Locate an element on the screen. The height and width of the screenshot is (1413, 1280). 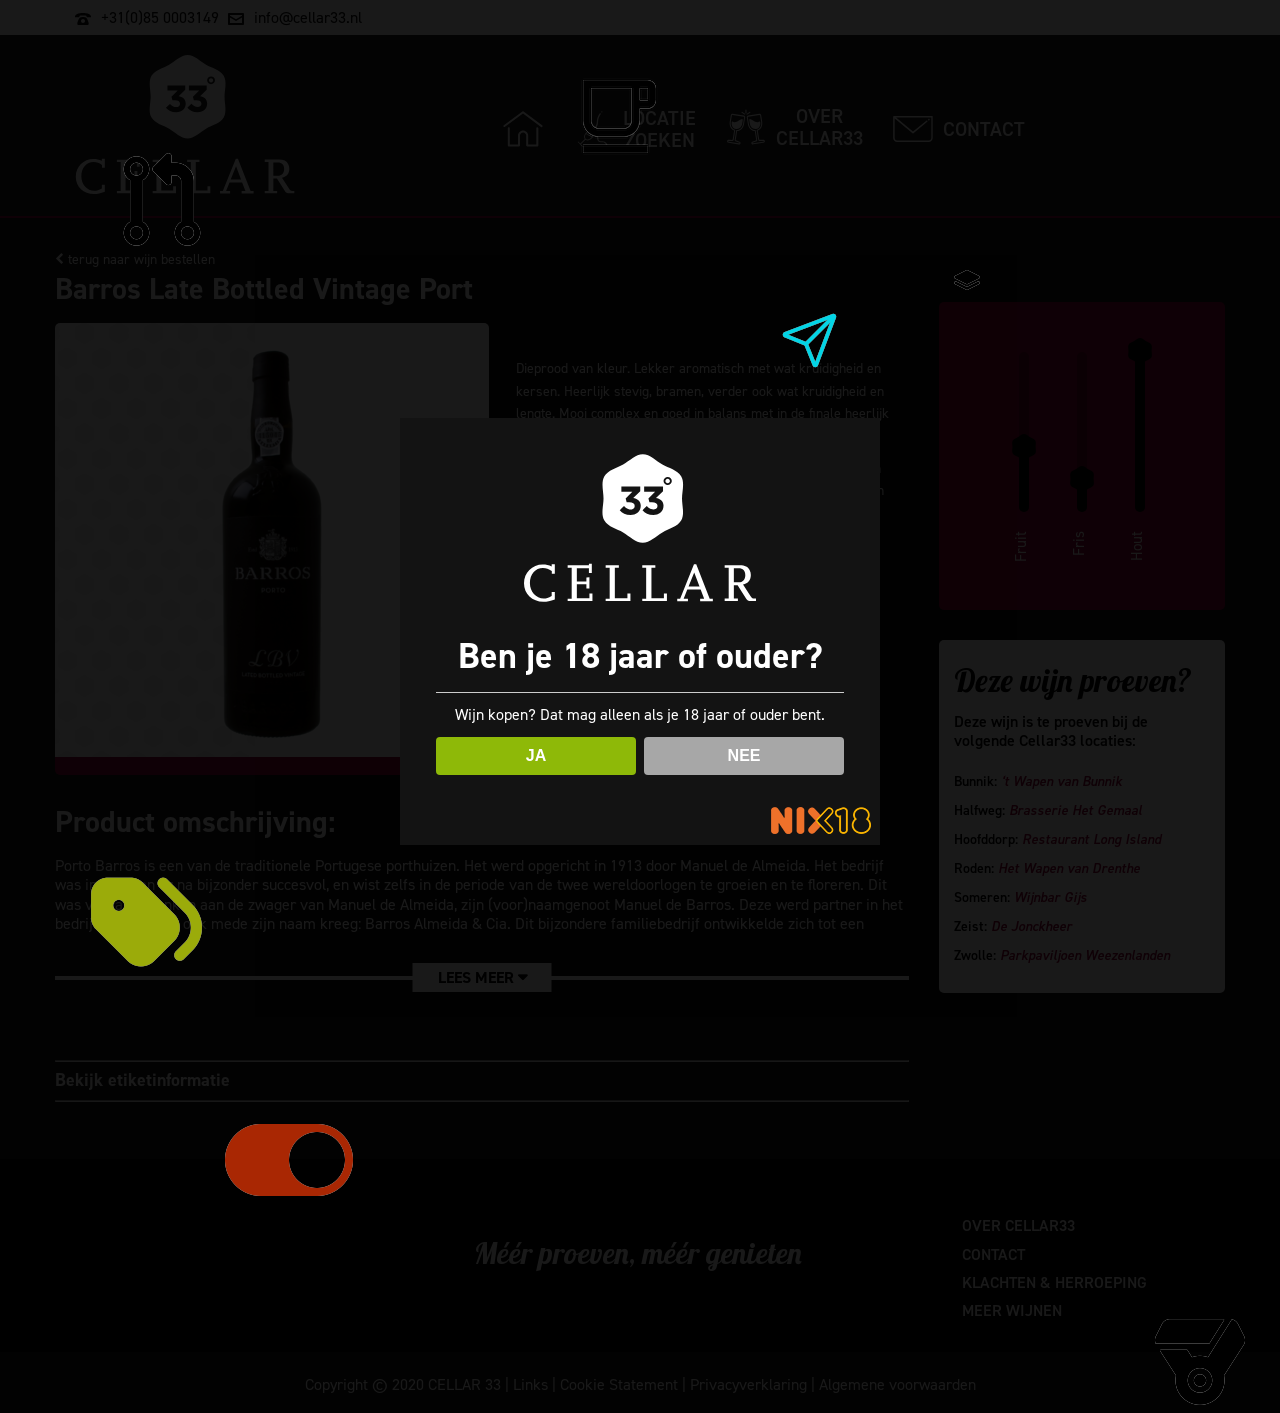
create a new pull request is located at coordinates (162, 201).